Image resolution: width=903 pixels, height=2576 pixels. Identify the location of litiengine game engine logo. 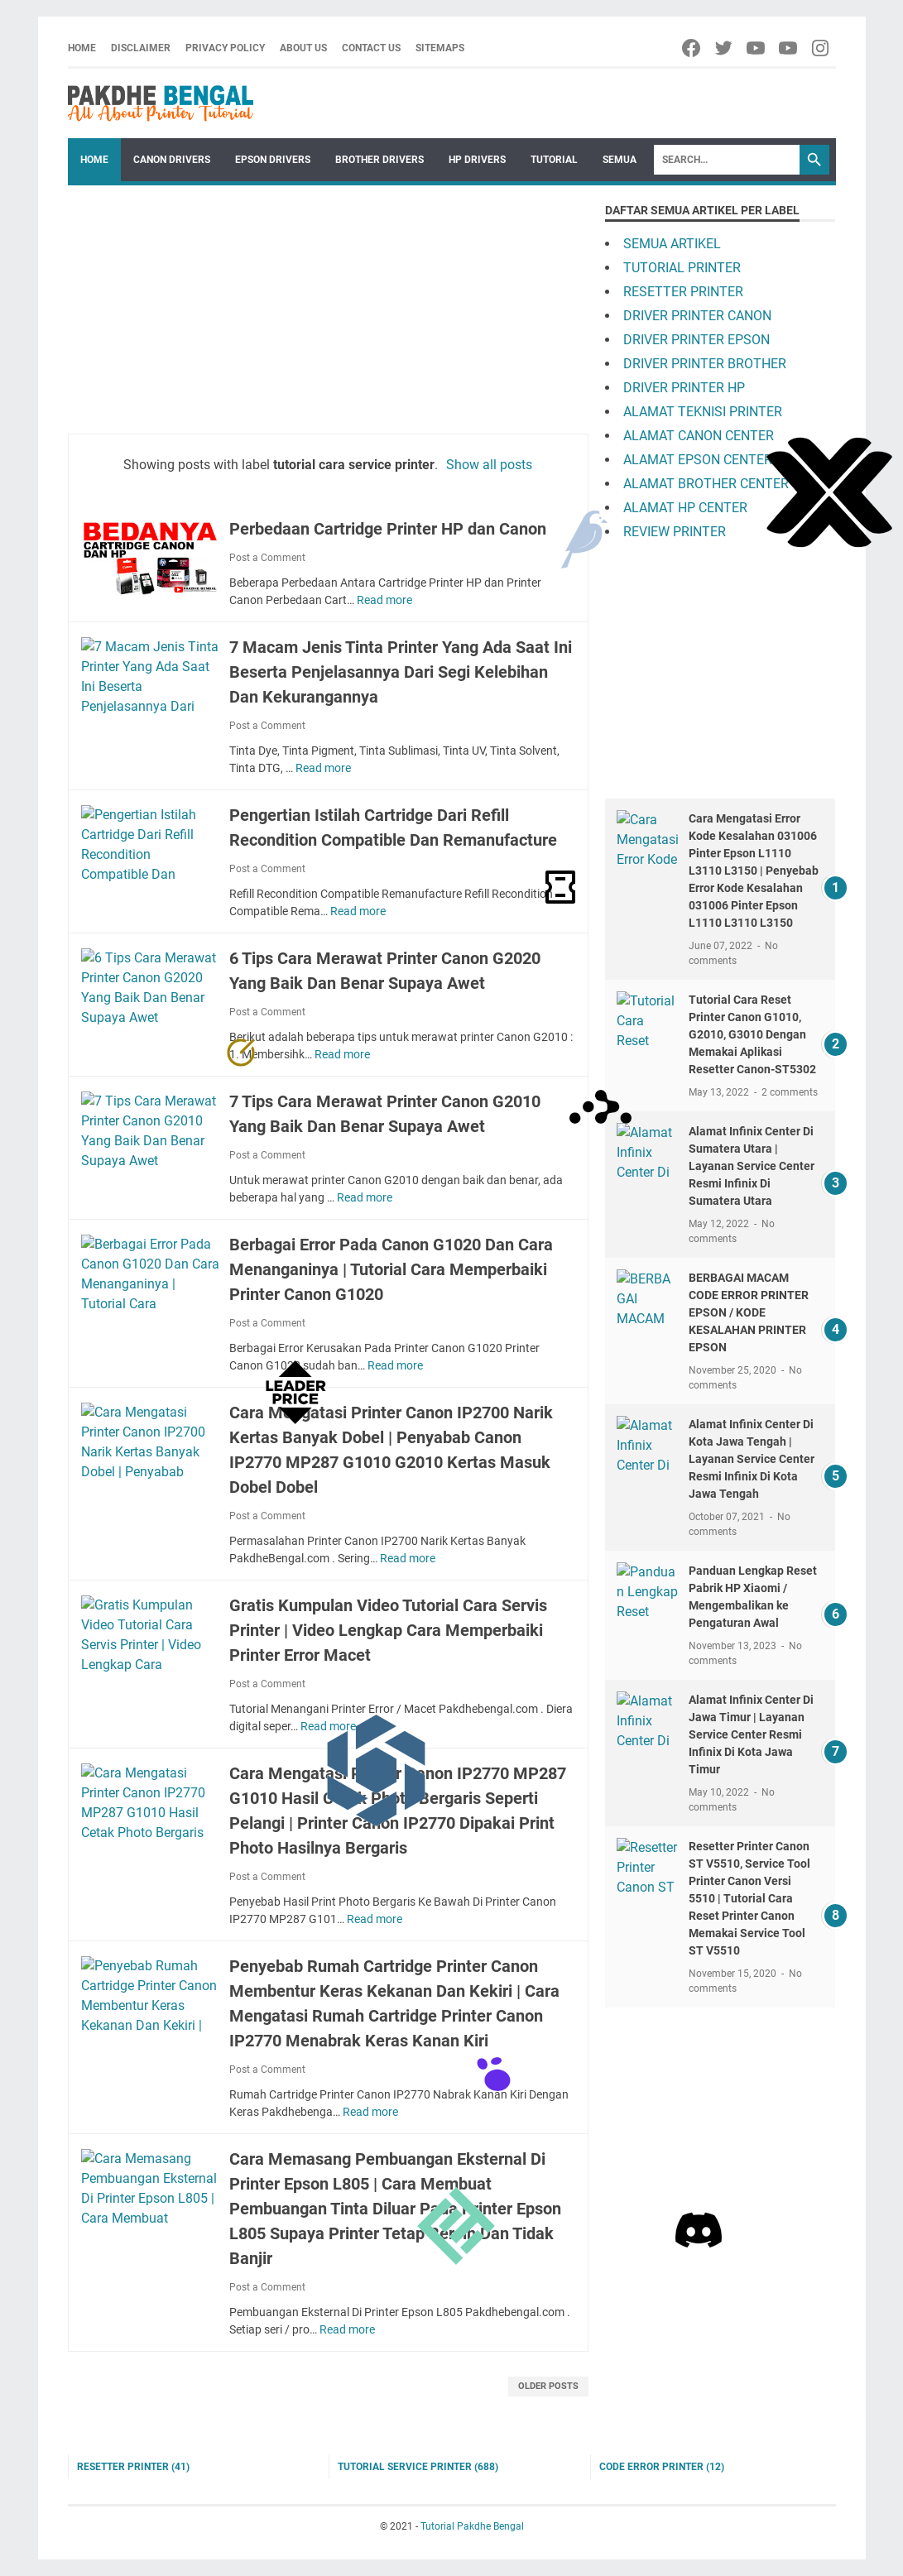
(456, 2226).